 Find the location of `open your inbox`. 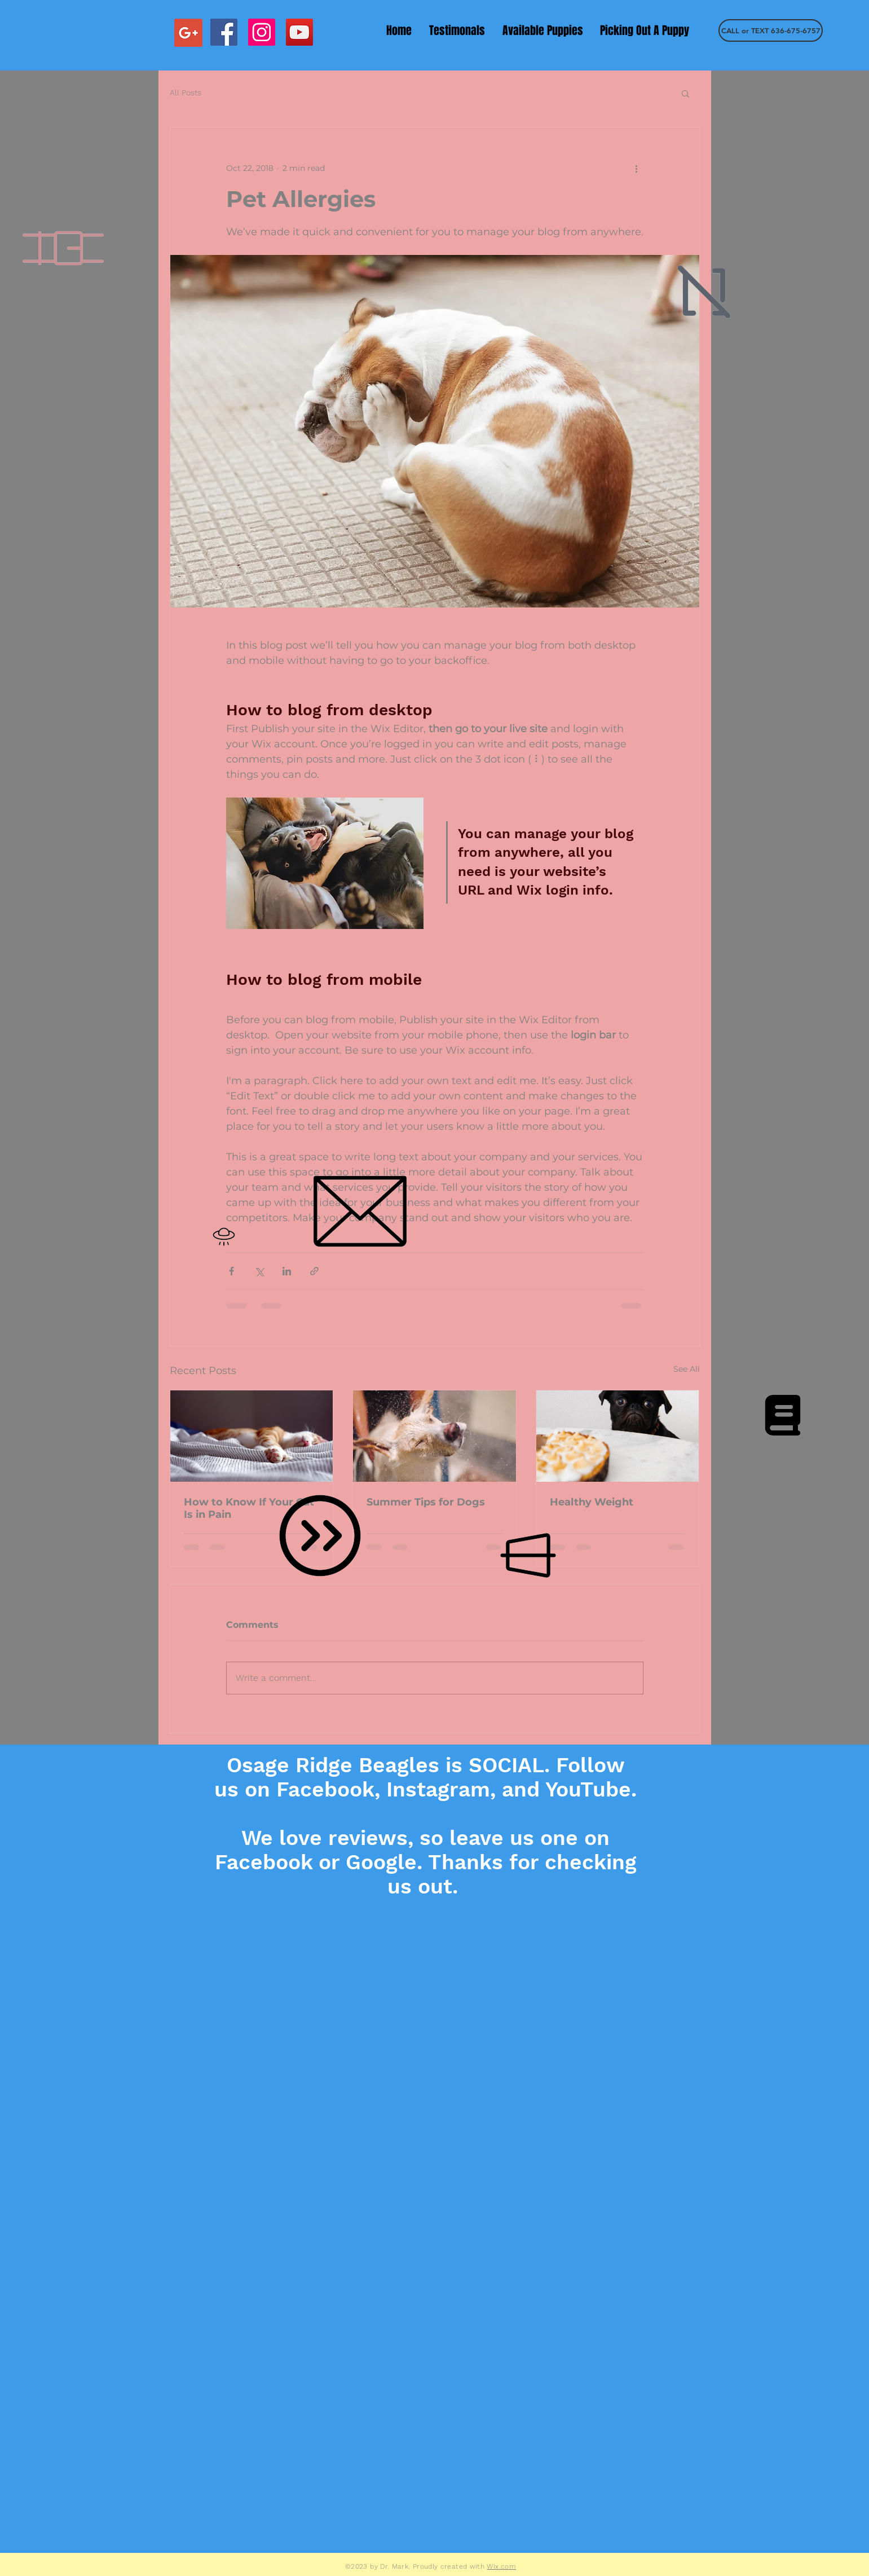

open your inbox is located at coordinates (360, 1211).